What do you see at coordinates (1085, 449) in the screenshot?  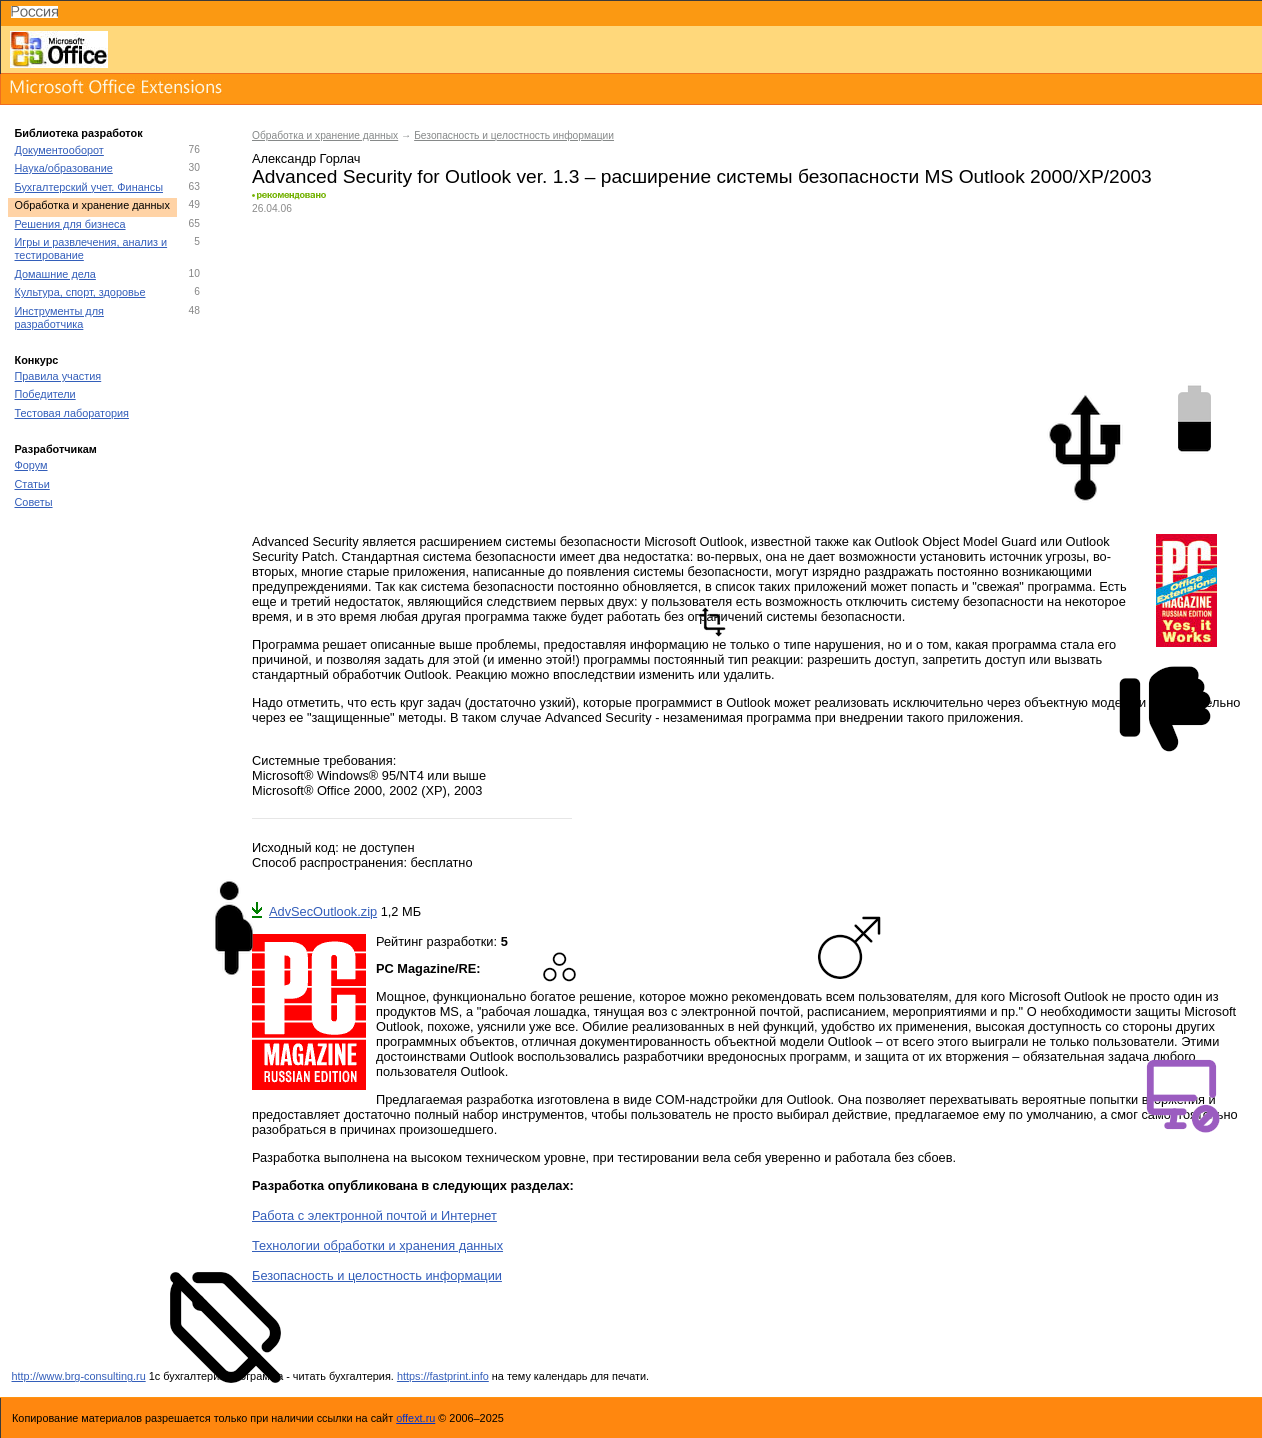 I see `connect a USB device` at bounding box center [1085, 449].